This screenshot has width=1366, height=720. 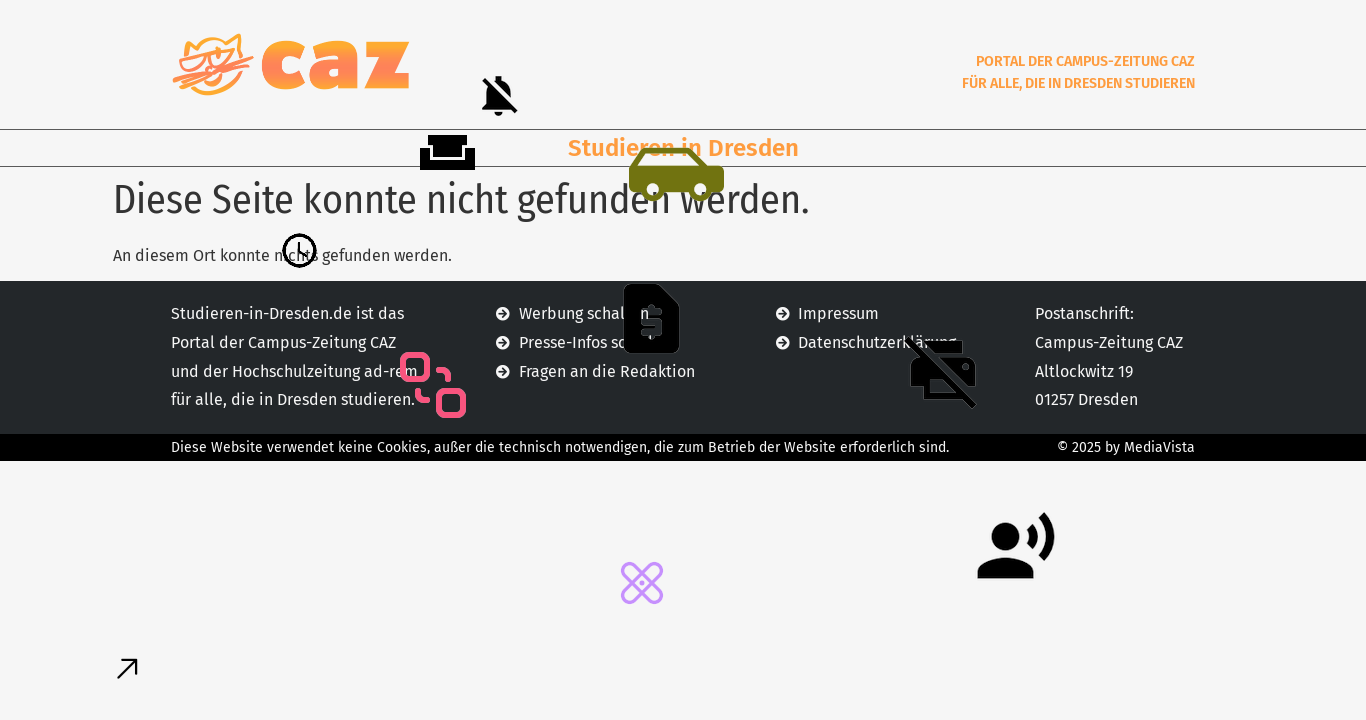 What do you see at coordinates (943, 370) in the screenshot?
I see `printing is unavailable or disabled` at bounding box center [943, 370].